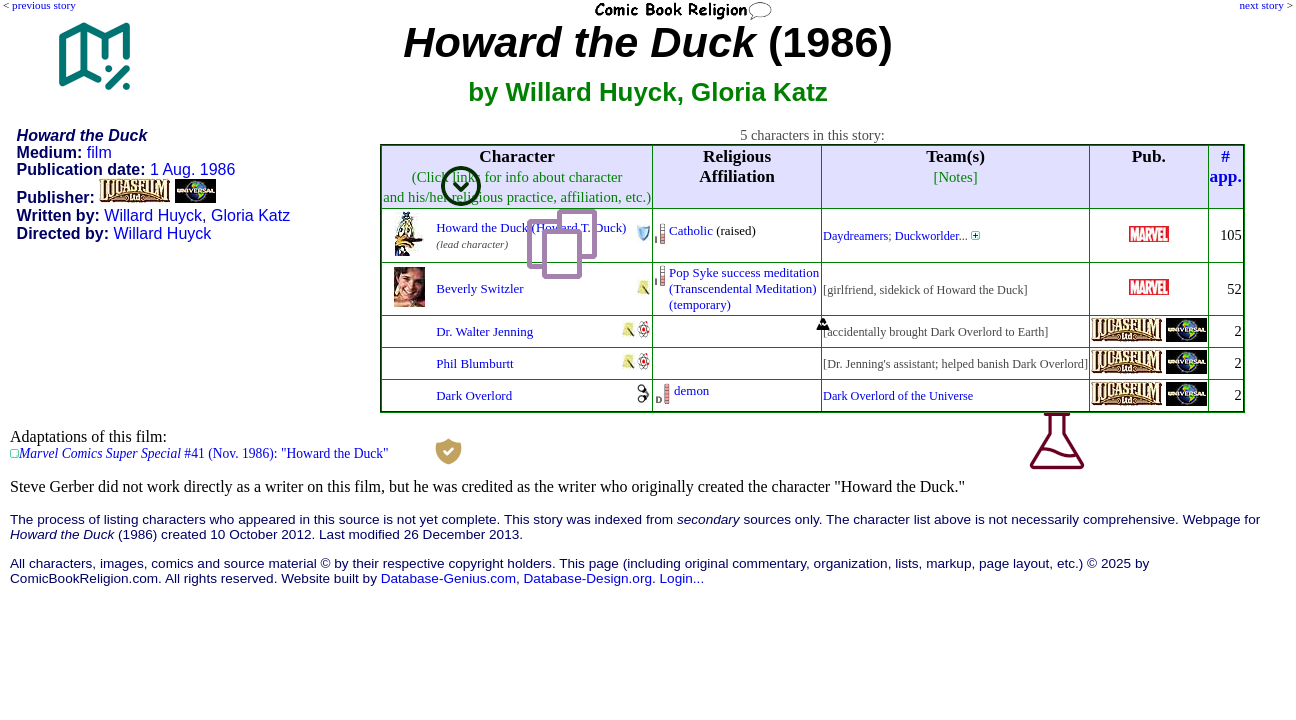  Describe the element at coordinates (461, 186) in the screenshot. I see `expand to show more content` at that location.